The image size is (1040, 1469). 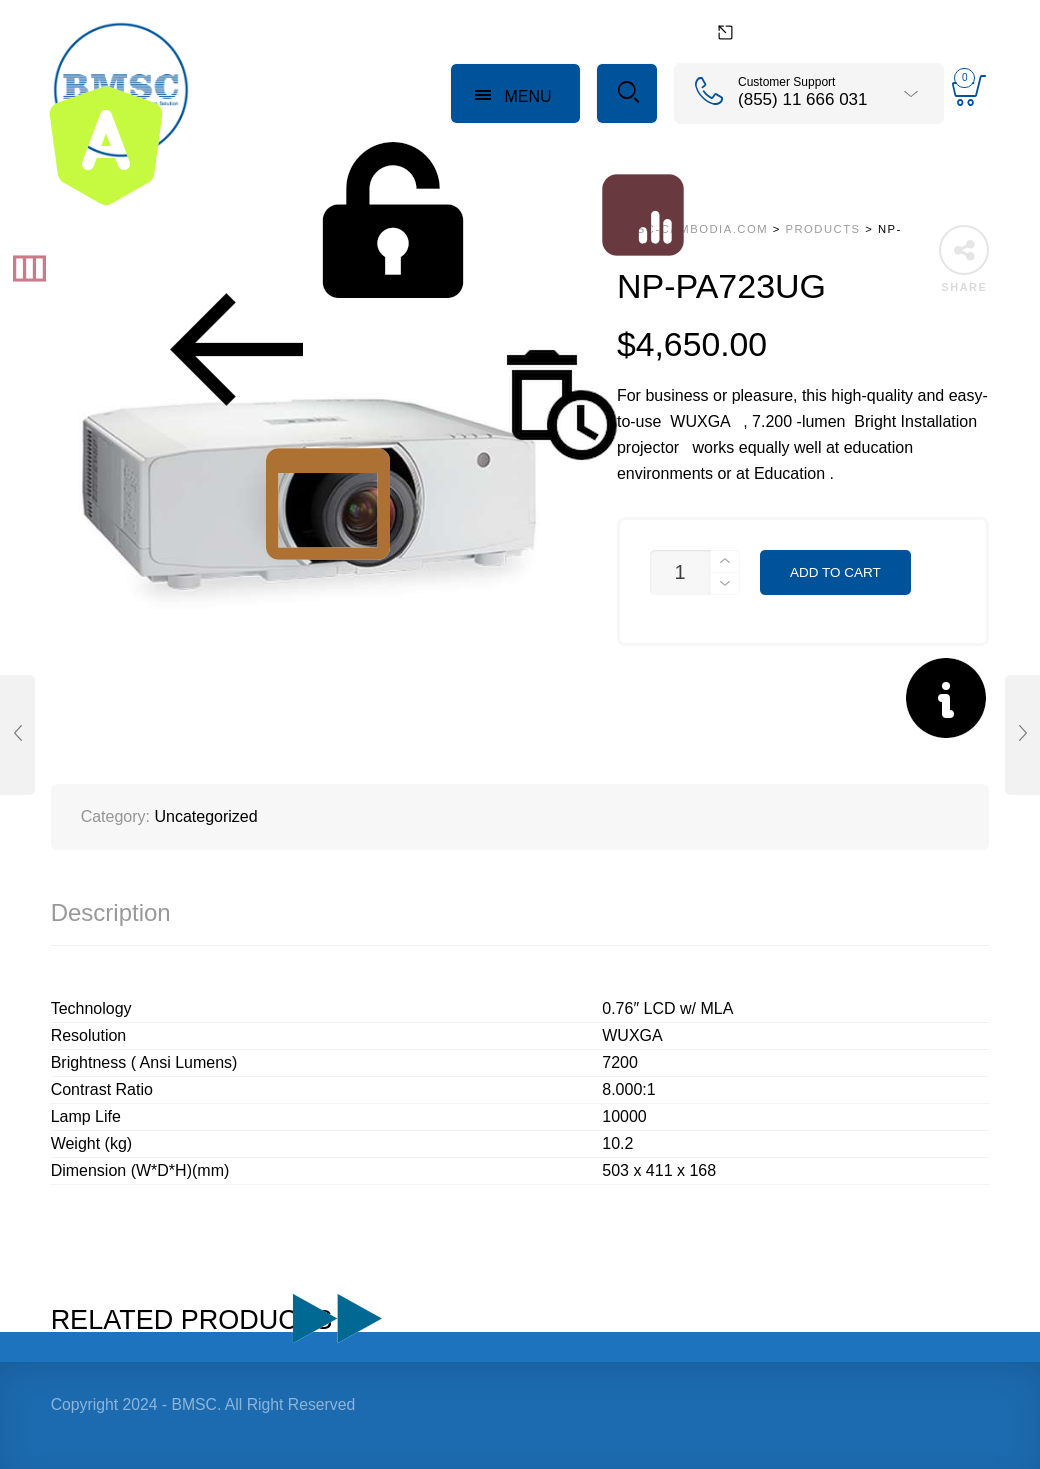 I want to click on align content to bottom-right corner, so click(x=643, y=215).